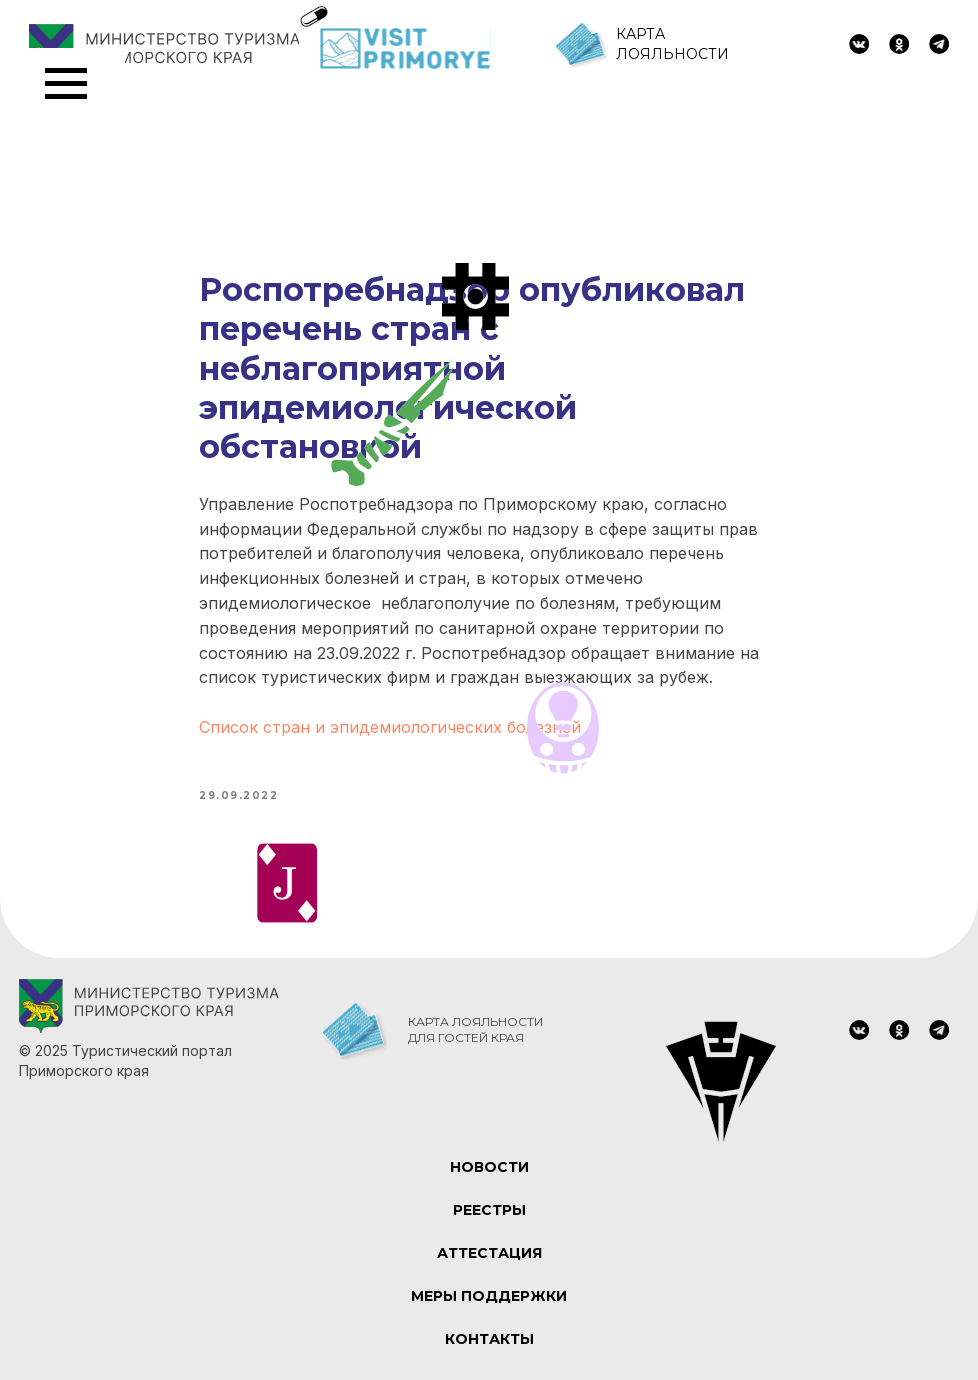 The image size is (978, 1380). Describe the element at coordinates (475, 296) in the screenshot. I see `settings or configuration menu` at that location.